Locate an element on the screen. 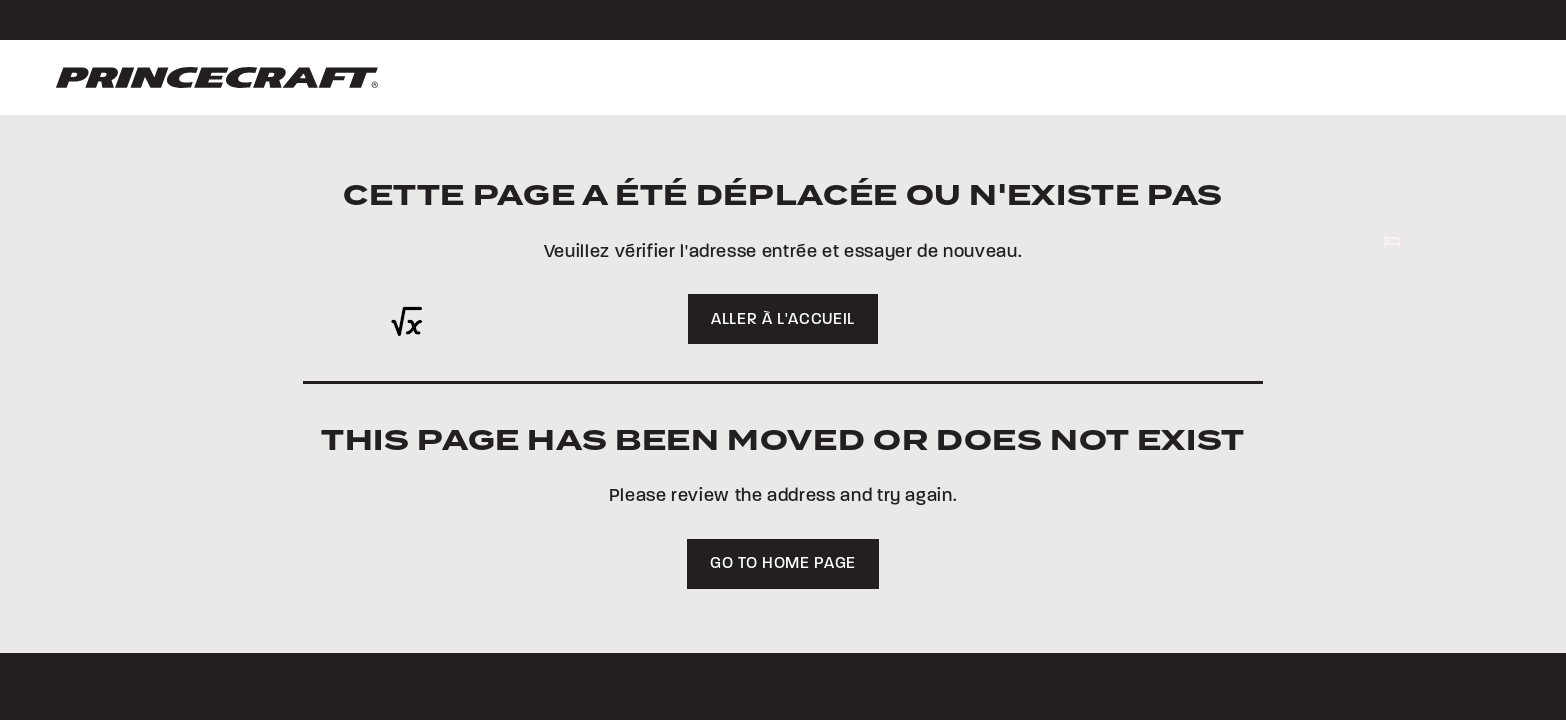  view accommodation or hotel options is located at coordinates (1392, 241).